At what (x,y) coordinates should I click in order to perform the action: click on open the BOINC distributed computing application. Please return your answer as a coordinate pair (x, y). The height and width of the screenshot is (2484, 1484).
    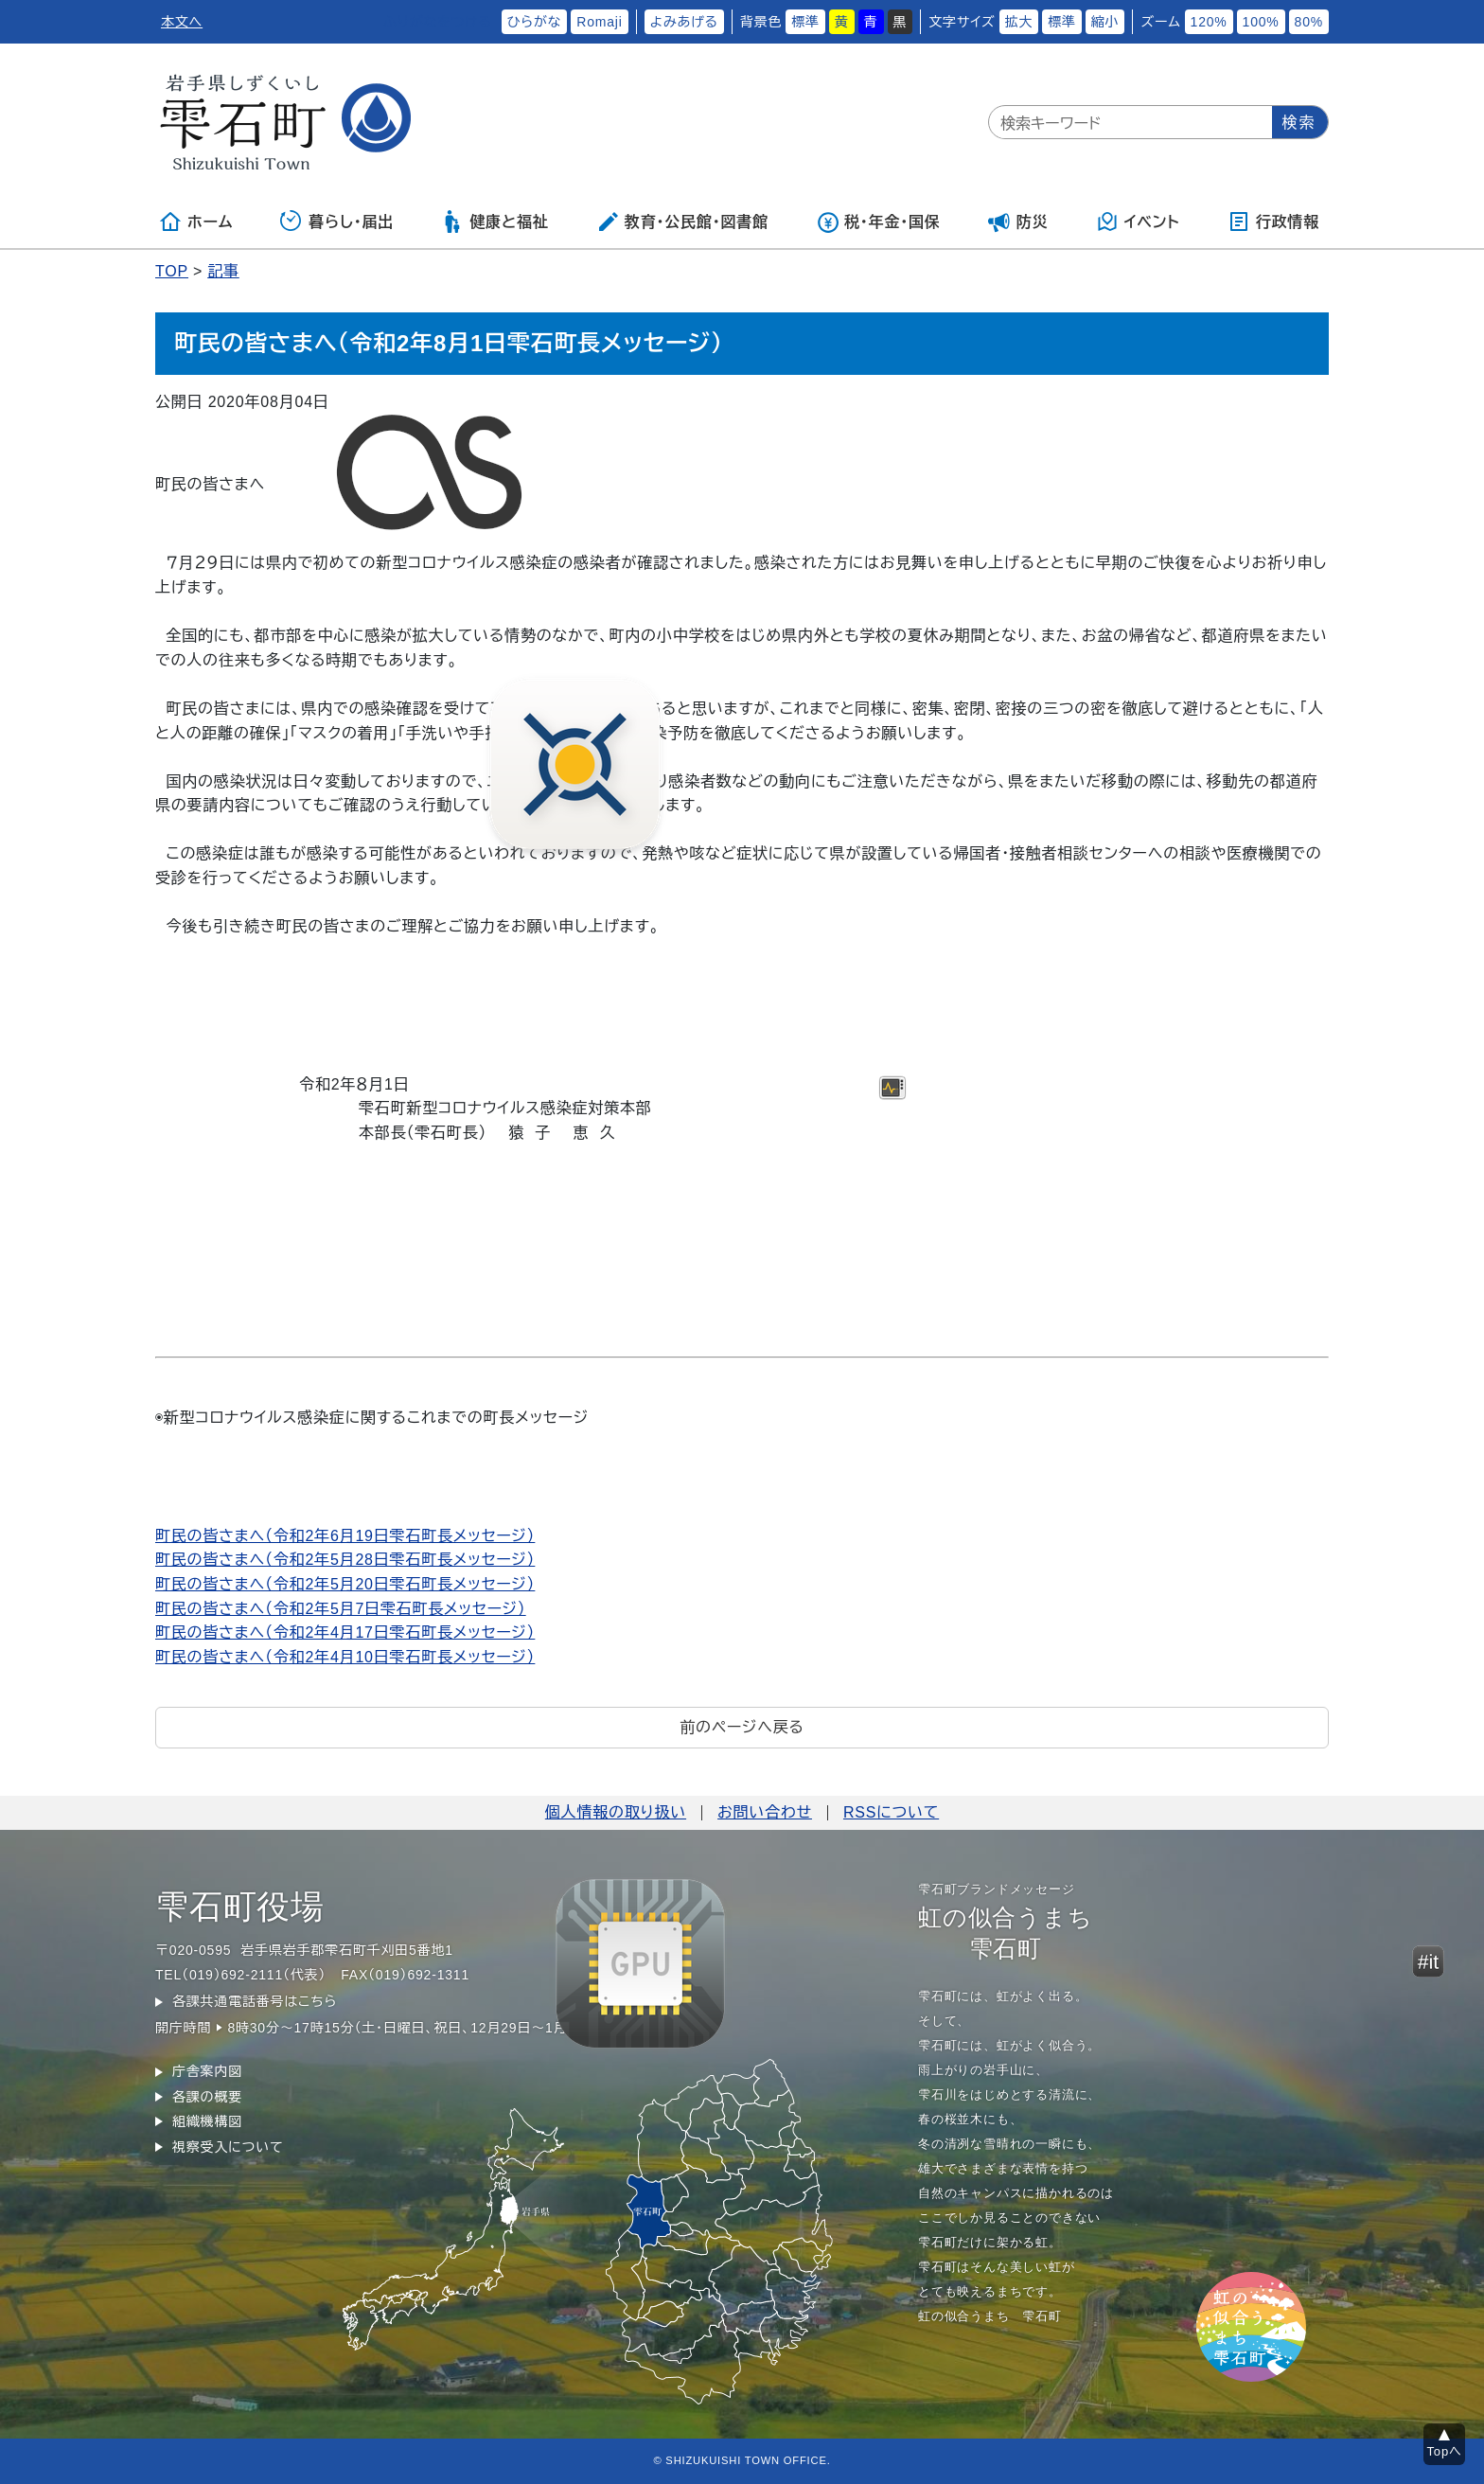
    Looking at the image, I should click on (574, 764).